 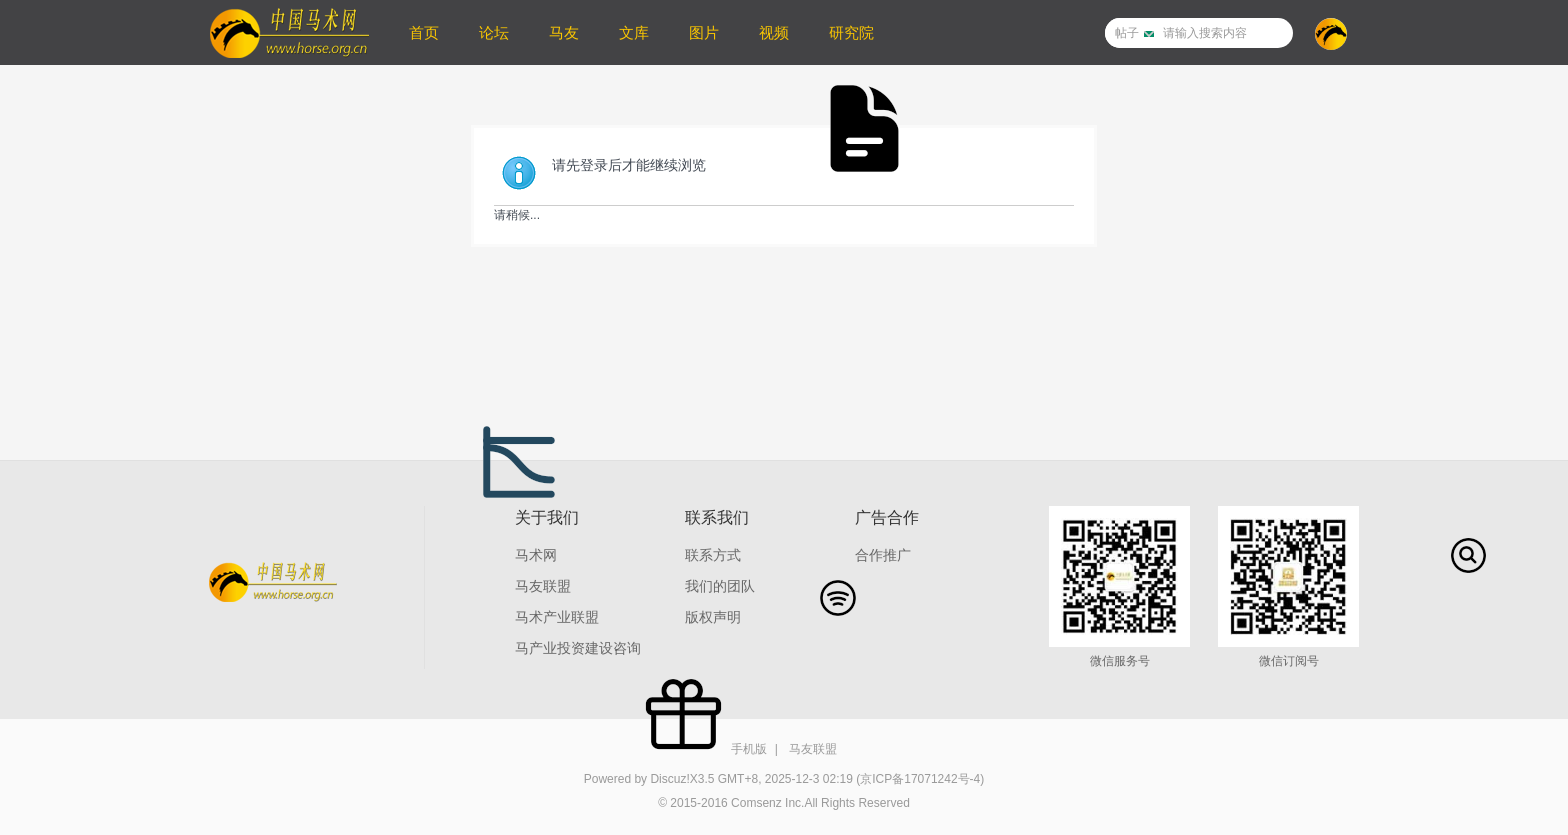 I want to click on view or send a gift, so click(x=683, y=714).